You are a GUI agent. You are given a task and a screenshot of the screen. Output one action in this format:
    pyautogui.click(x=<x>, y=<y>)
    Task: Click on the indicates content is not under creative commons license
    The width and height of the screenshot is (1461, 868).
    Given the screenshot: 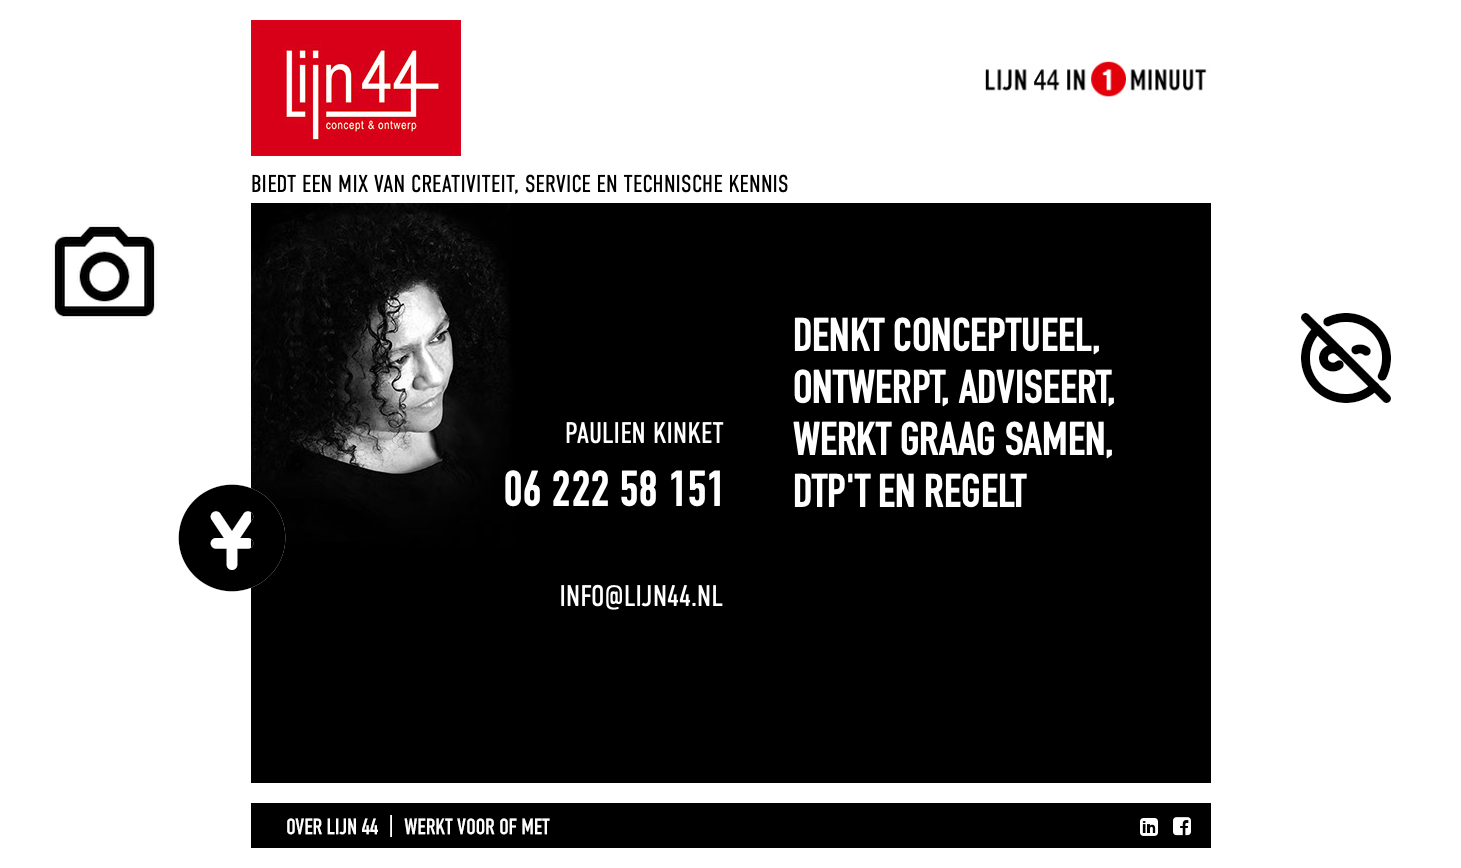 What is the action you would take?
    pyautogui.click(x=1346, y=358)
    